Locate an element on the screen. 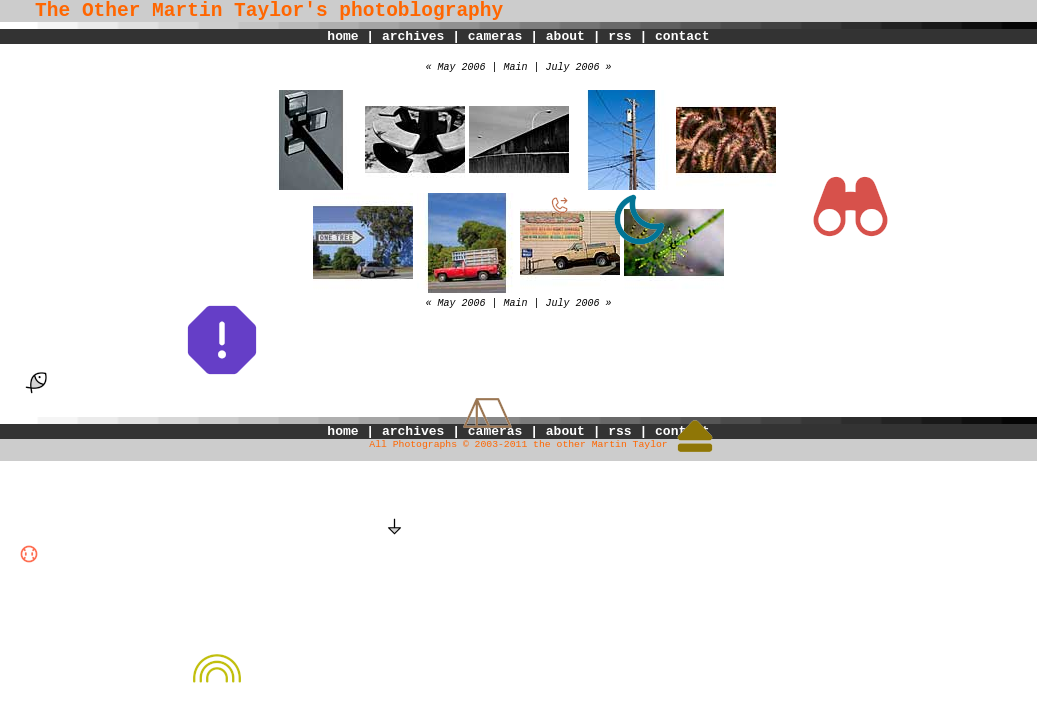 This screenshot has width=1037, height=720. eject a disc or removable media is located at coordinates (695, 439).